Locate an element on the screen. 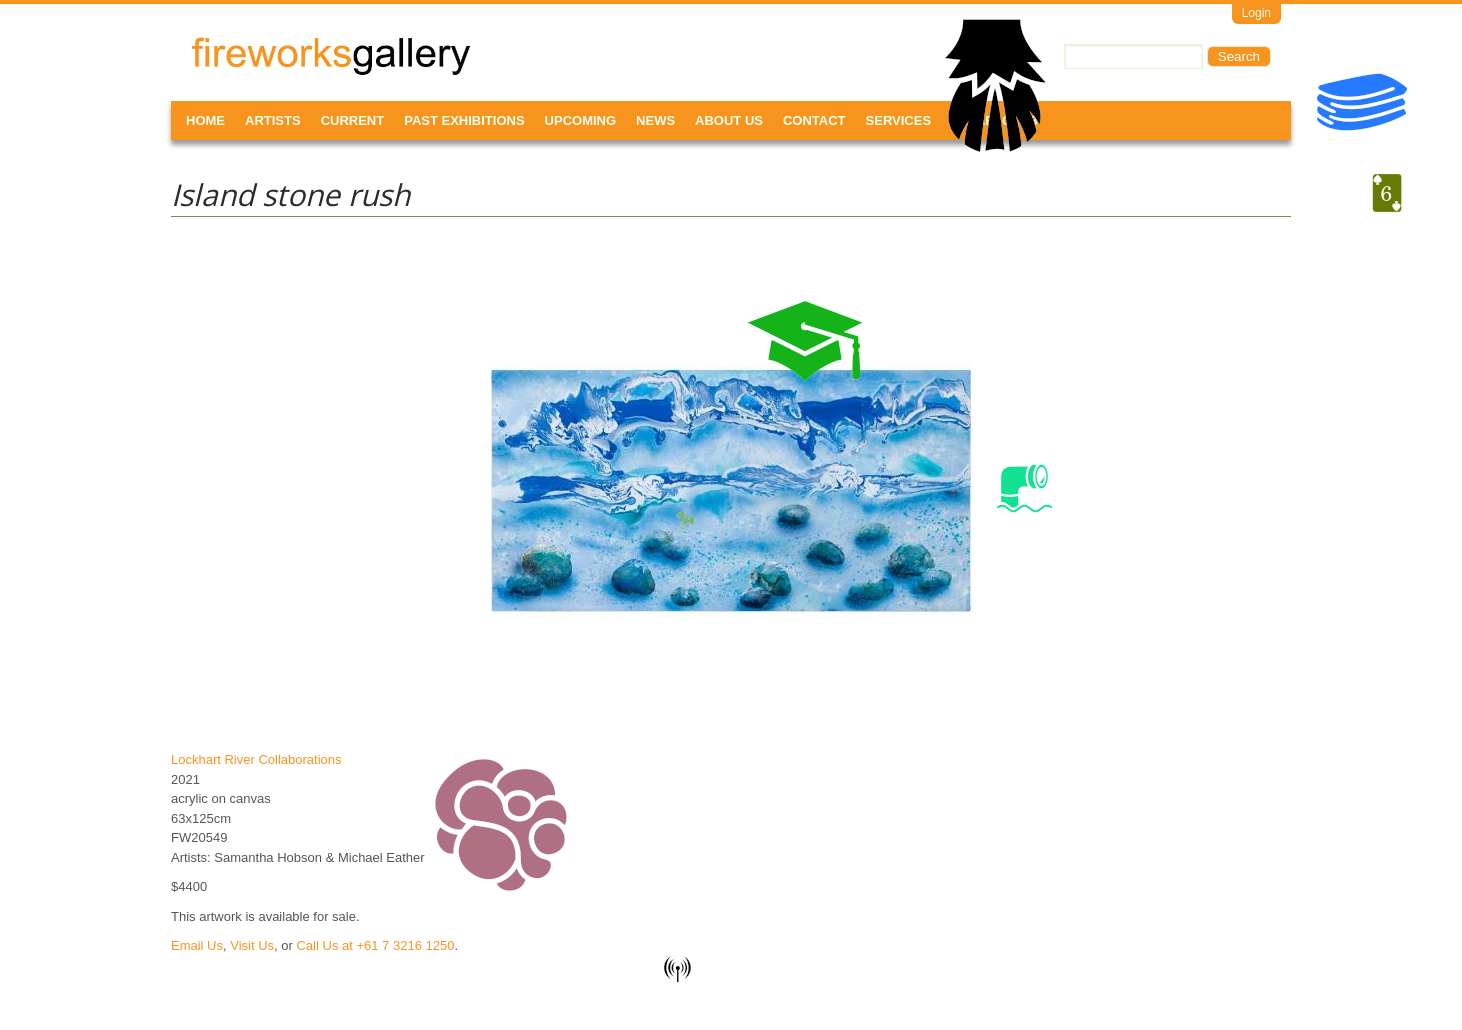 Image resolution: width=1462 pixels, height=1030 pixels. six of spades playing card is located at coordinates (1387, 193).